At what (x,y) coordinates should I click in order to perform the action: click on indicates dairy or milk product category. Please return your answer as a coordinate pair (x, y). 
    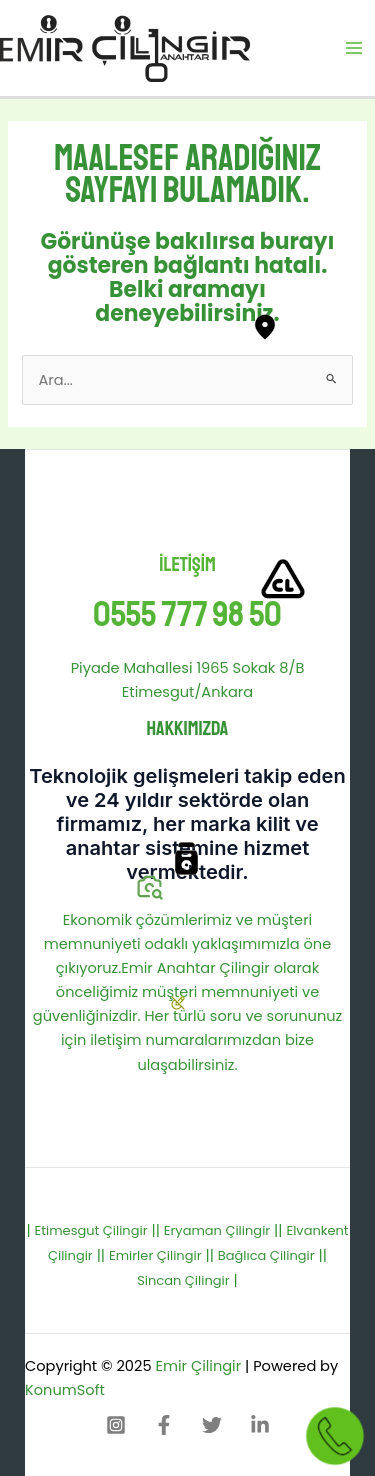
    Looking at the image, I should click on (186, 858).